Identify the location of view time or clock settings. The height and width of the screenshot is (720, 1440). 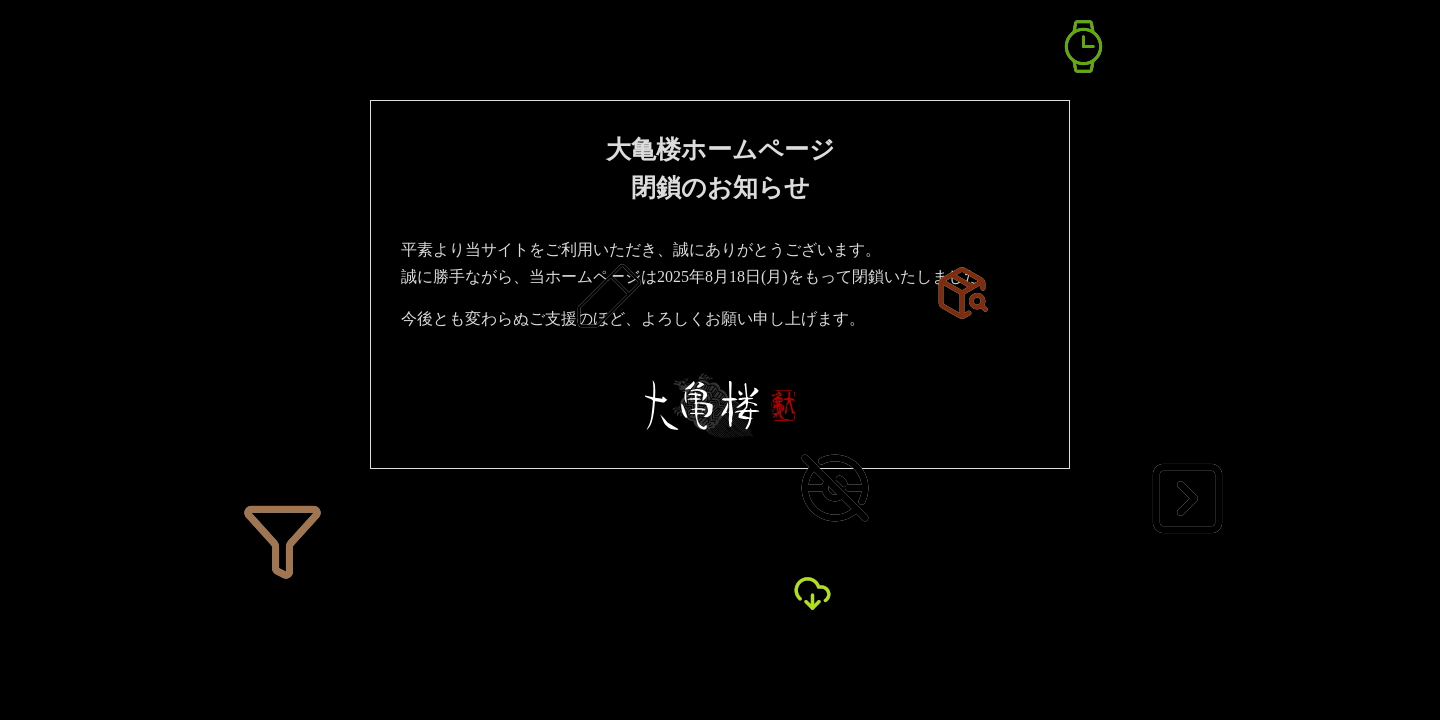
(1083, 46).